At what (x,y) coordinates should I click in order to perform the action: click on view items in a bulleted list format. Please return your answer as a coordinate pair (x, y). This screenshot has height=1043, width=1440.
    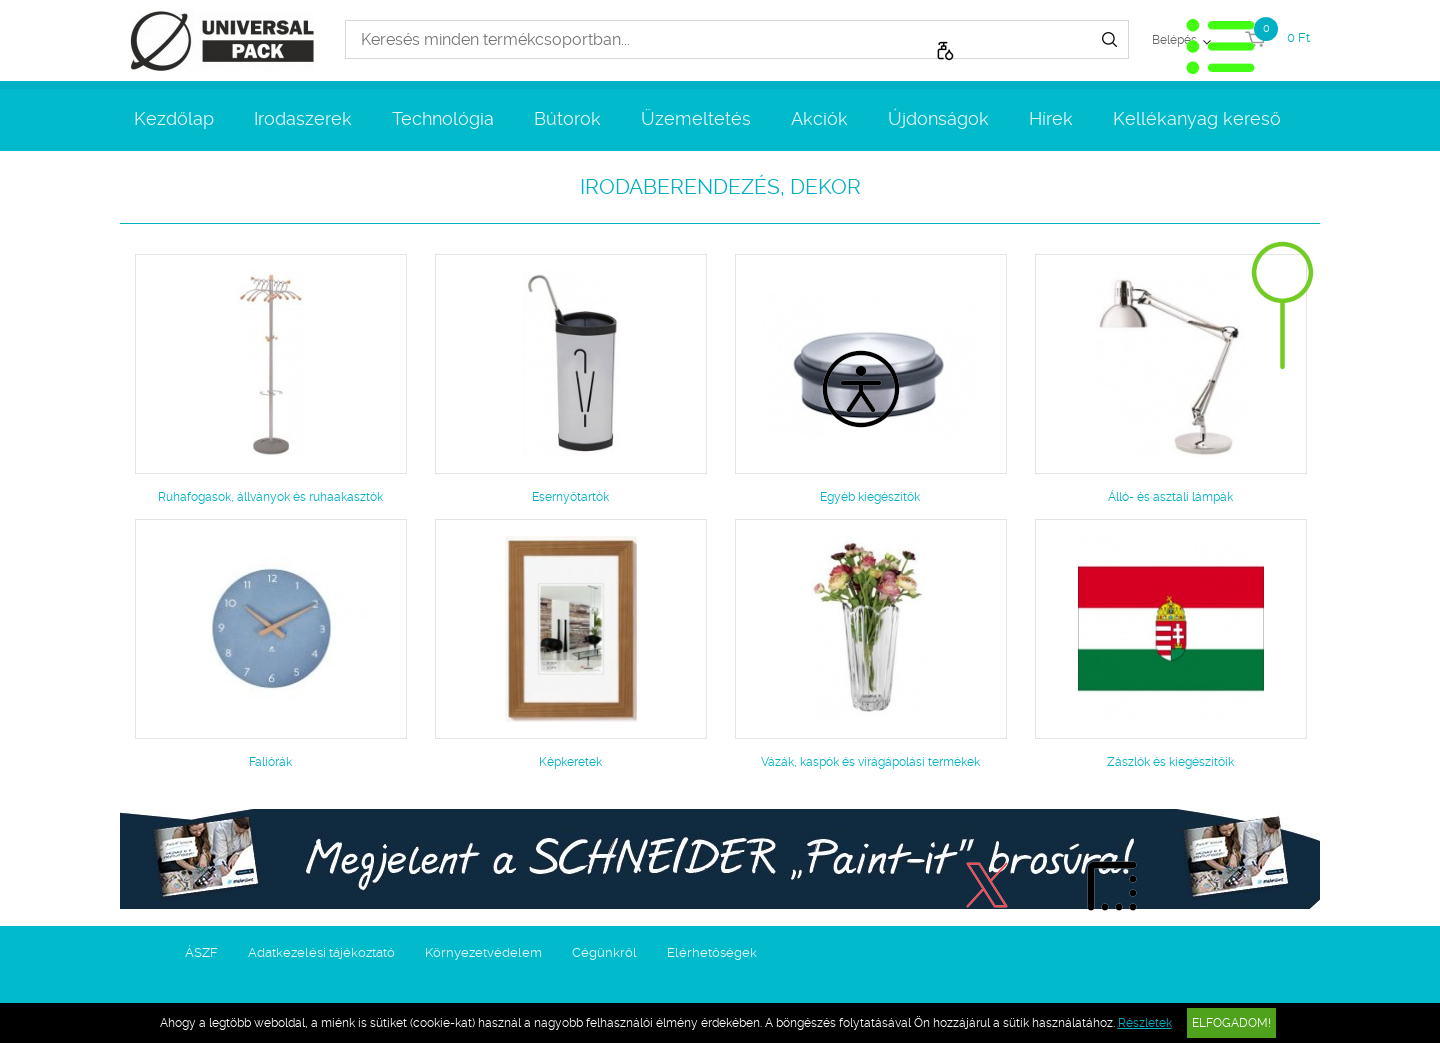
    Looking at the image, I should click on (1220, 46).